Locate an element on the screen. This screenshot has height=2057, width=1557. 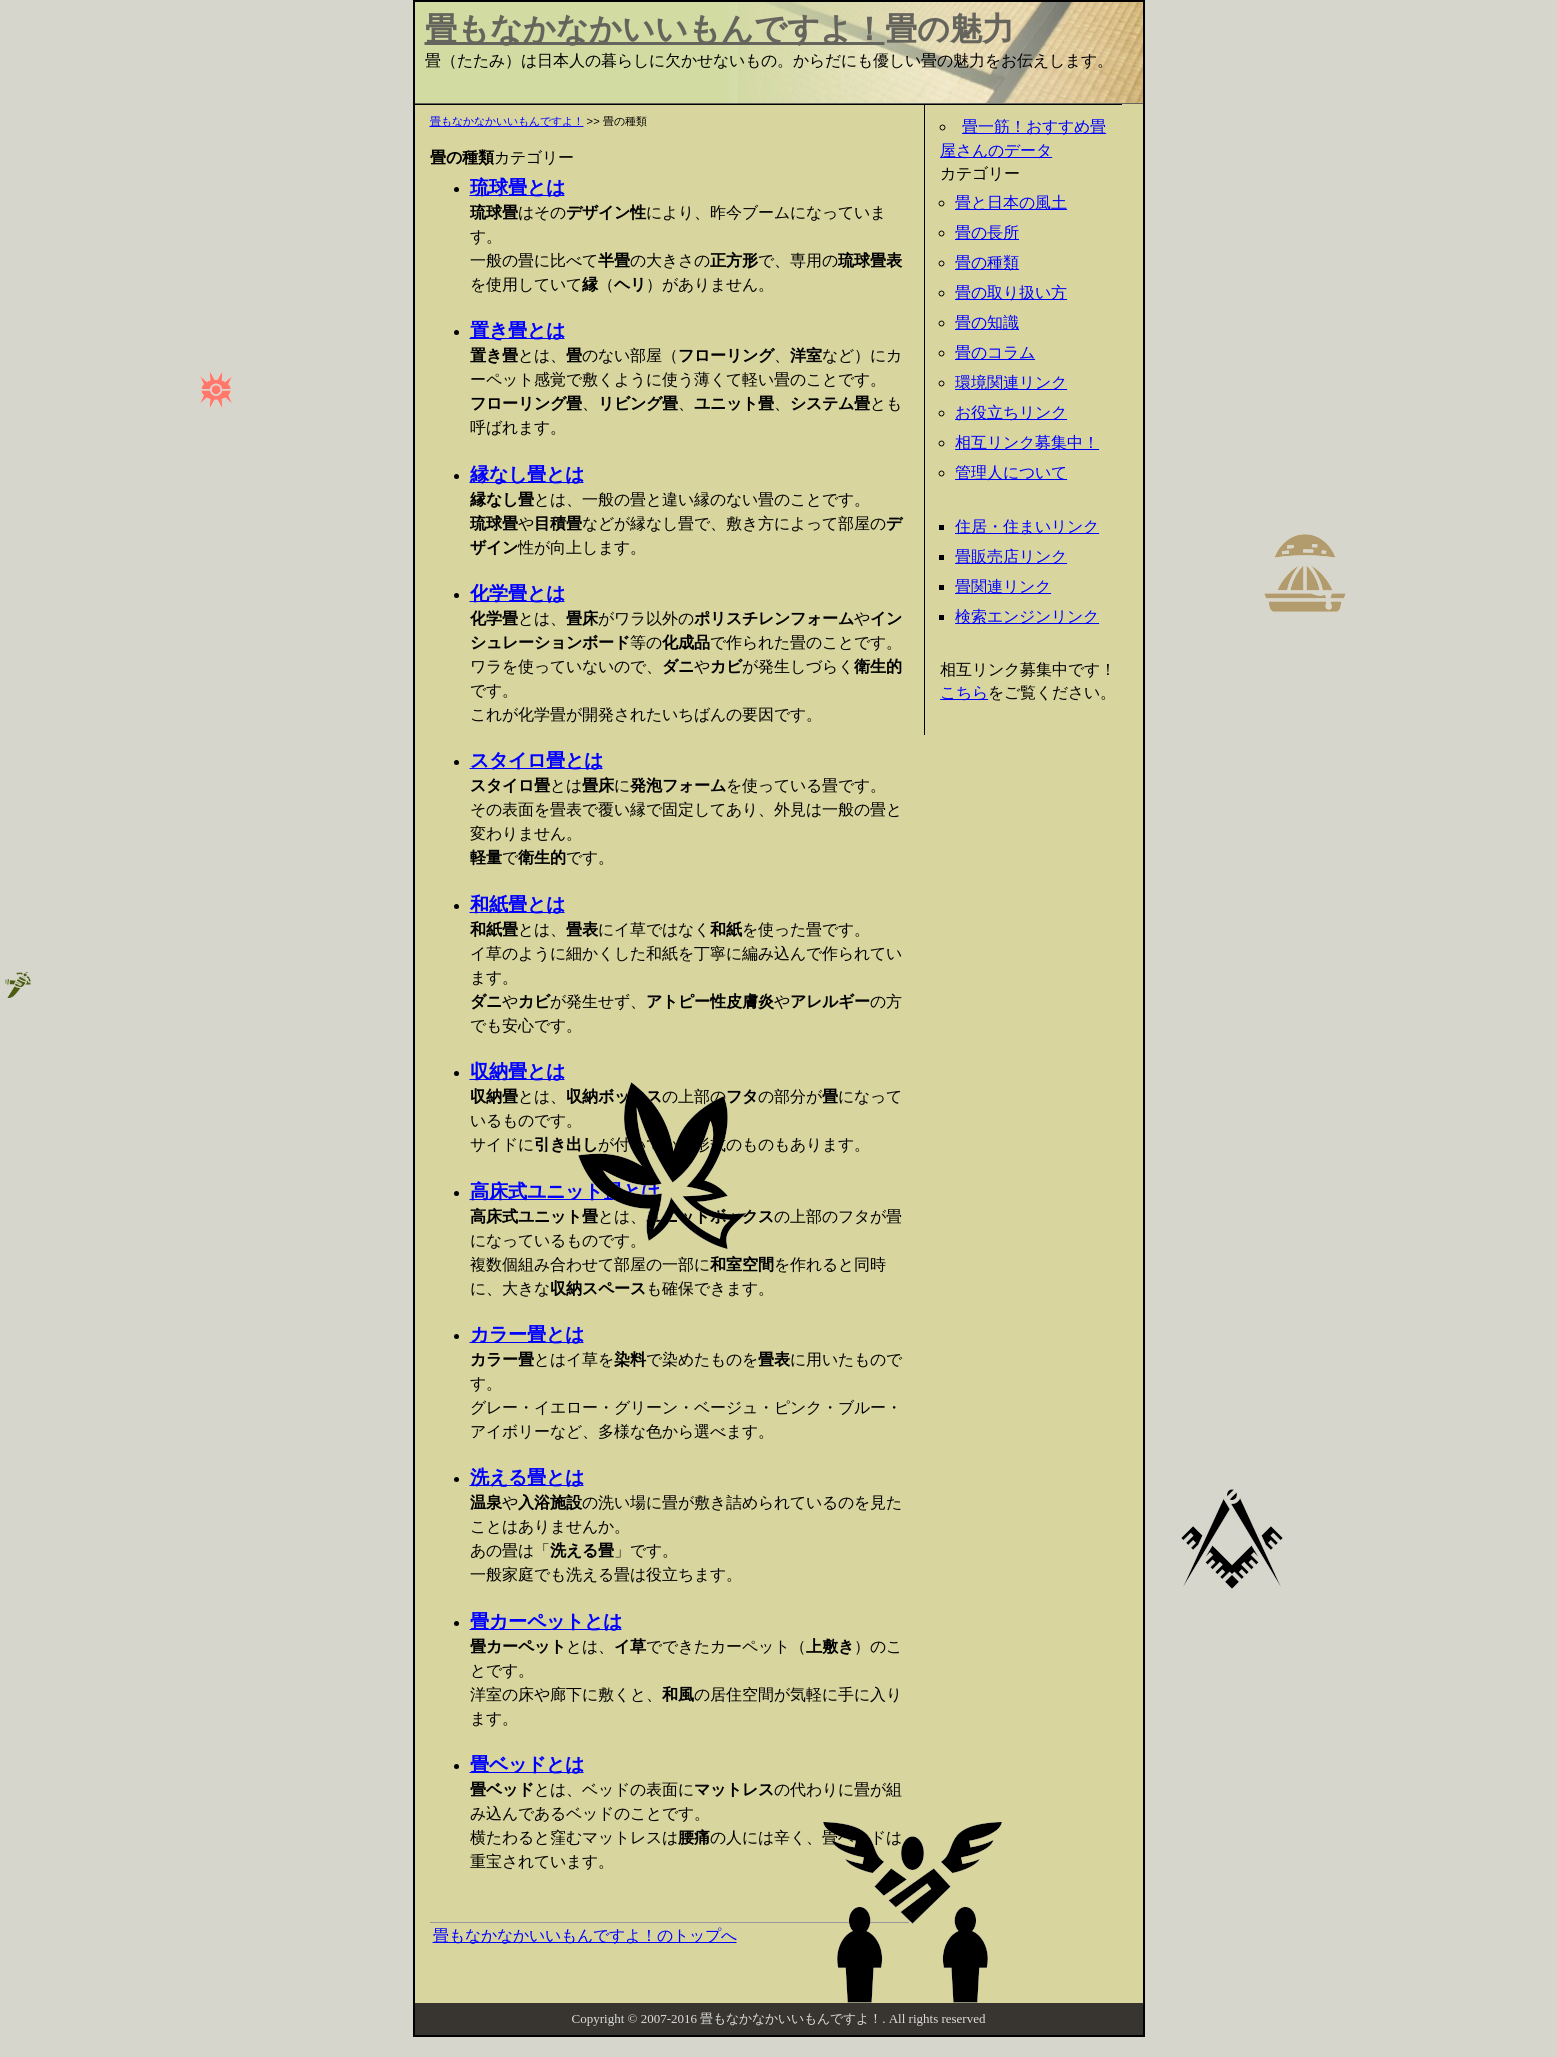
access kitchen or cooking tools is located at coordinates (1305, 573).